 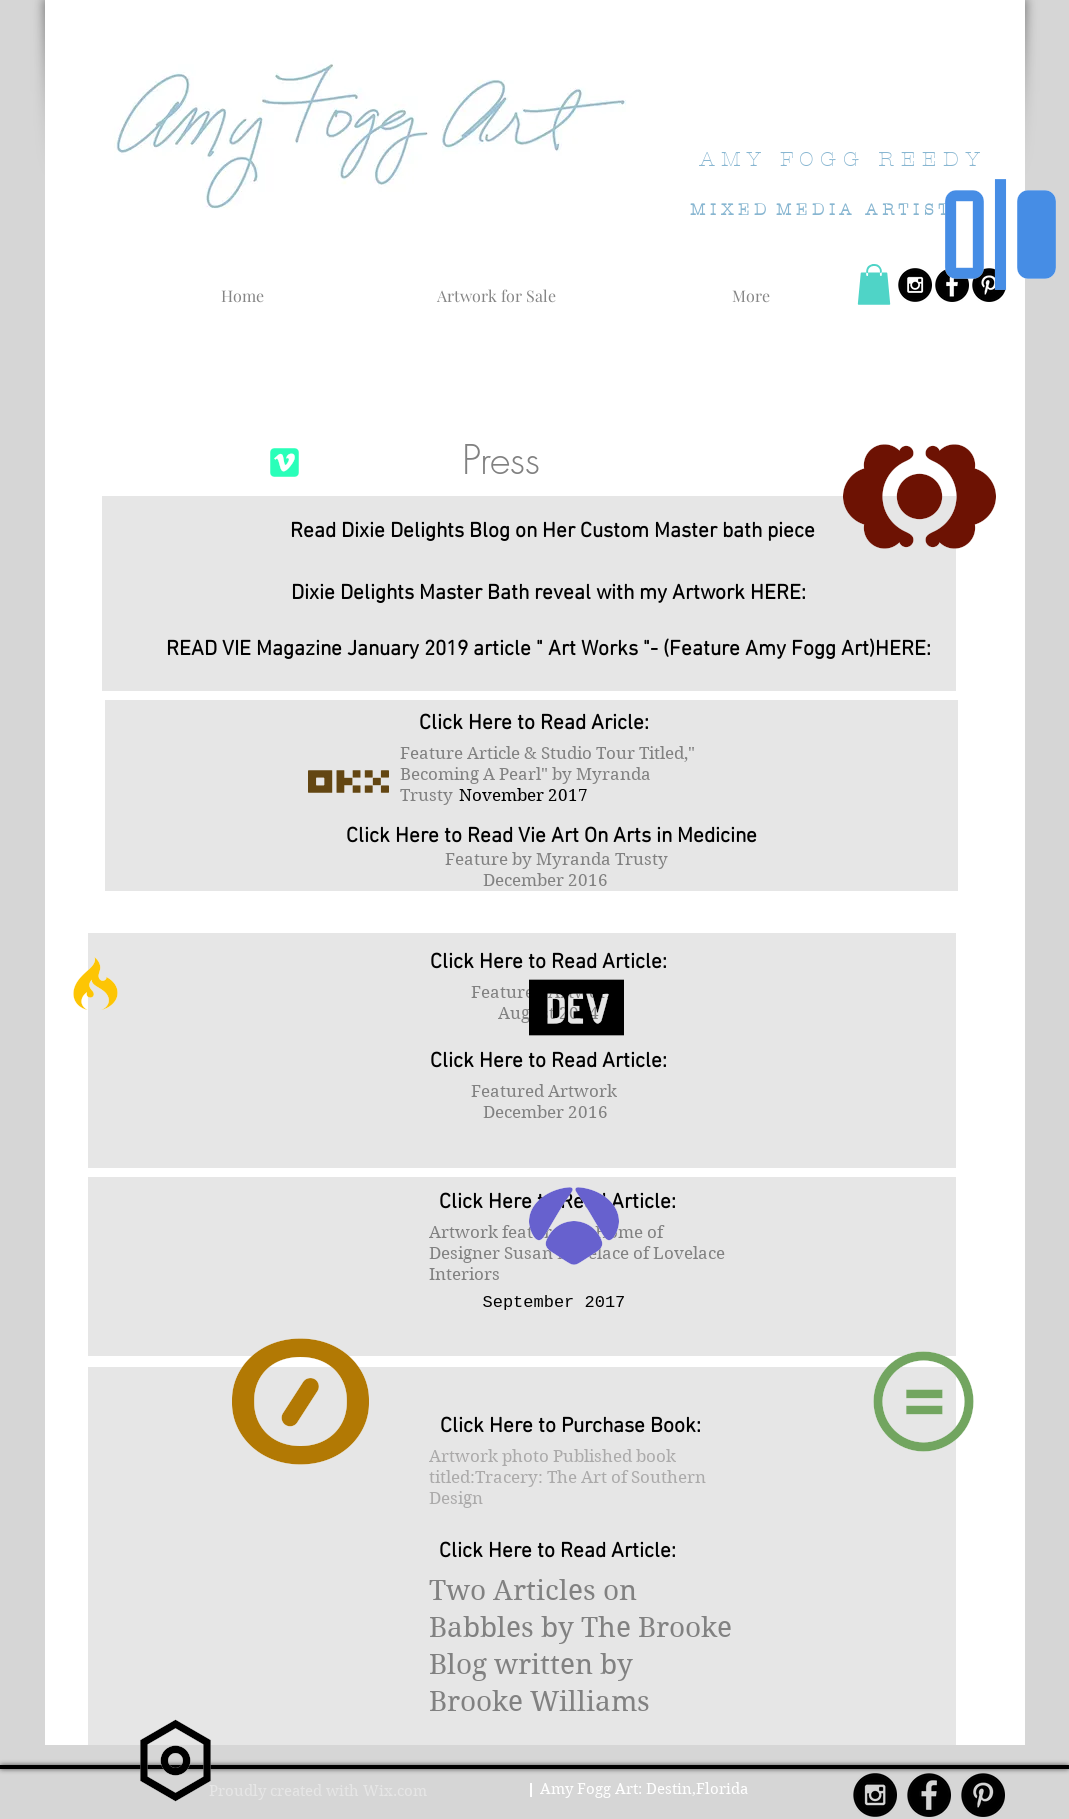 I want to click on codeigniter framework logo, so click(x=95, y=983).